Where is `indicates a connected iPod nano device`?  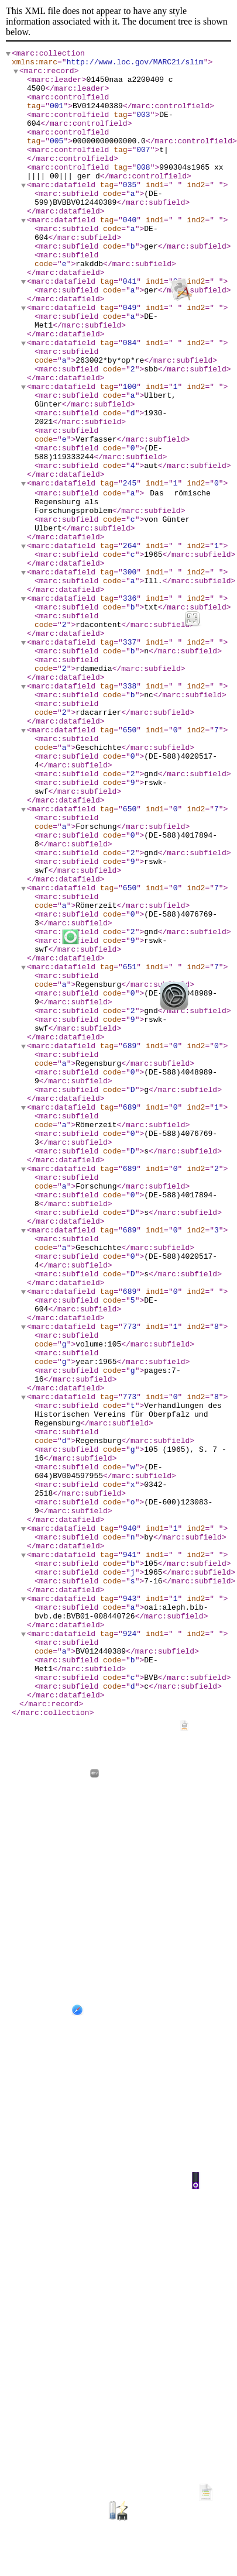 indicates a connected iPod nano device is located at coordinates (195, 2181).